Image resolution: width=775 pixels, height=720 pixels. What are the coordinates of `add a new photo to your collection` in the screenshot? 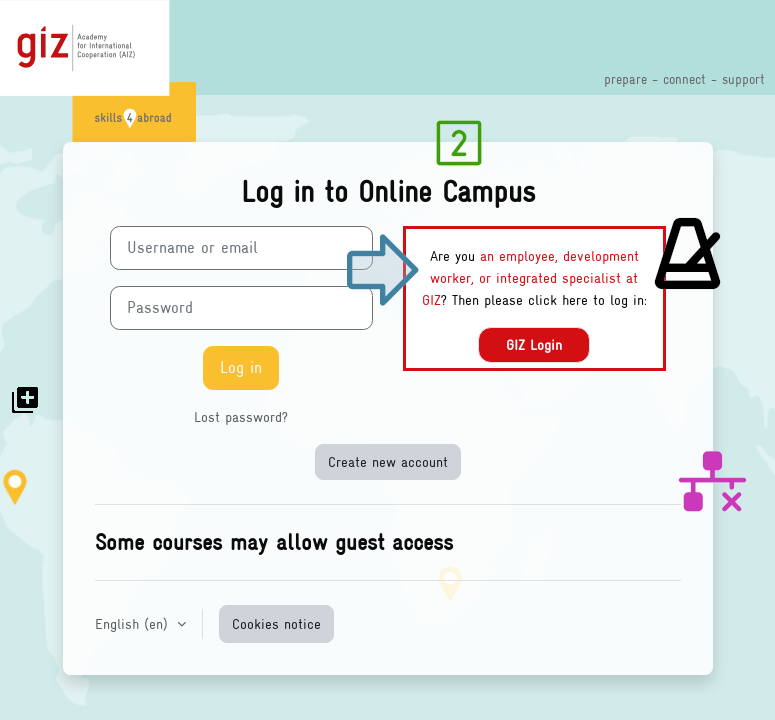 It's located at (25, 400).